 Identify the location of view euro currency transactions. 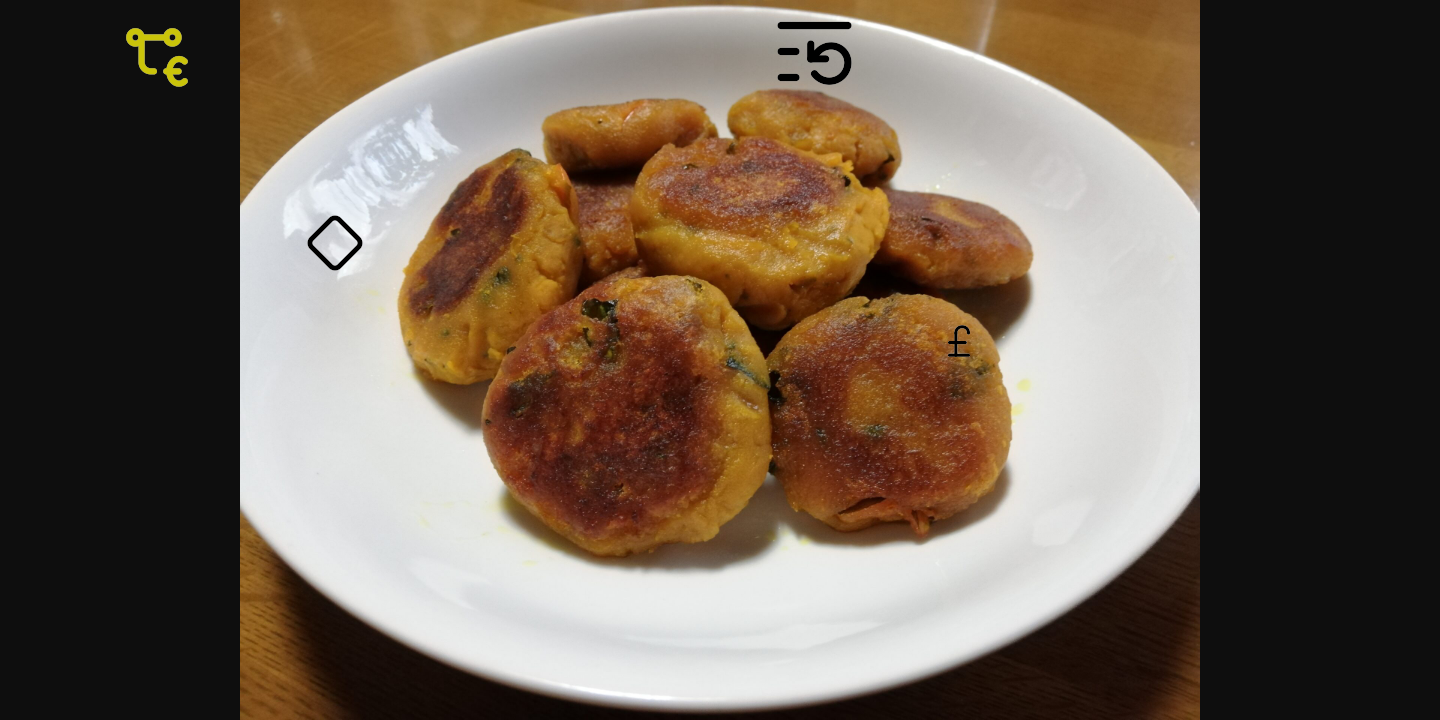
(157, 59).